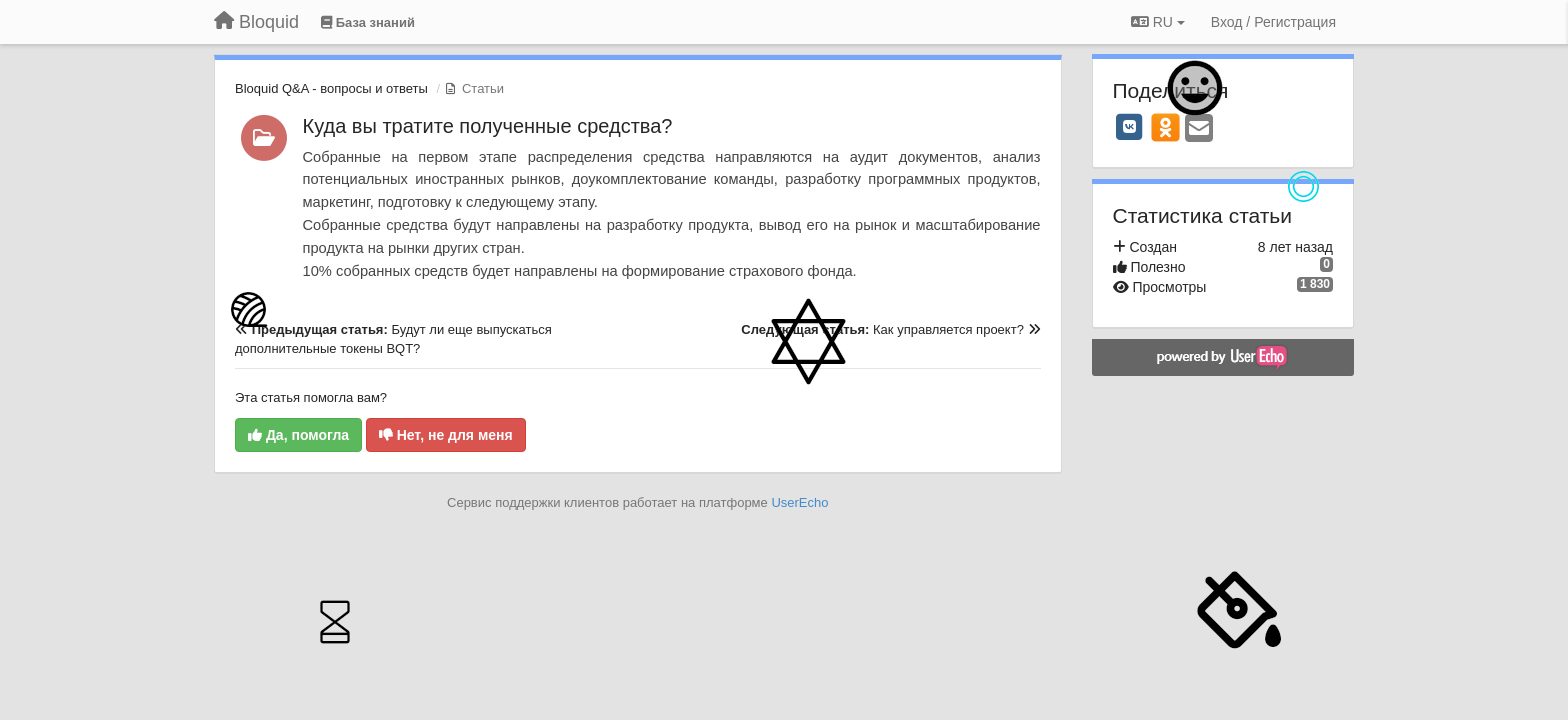 The width and height of the screenshot is (1568, 720). I want to click on access knitting or crafting projects, so click(248, 309).